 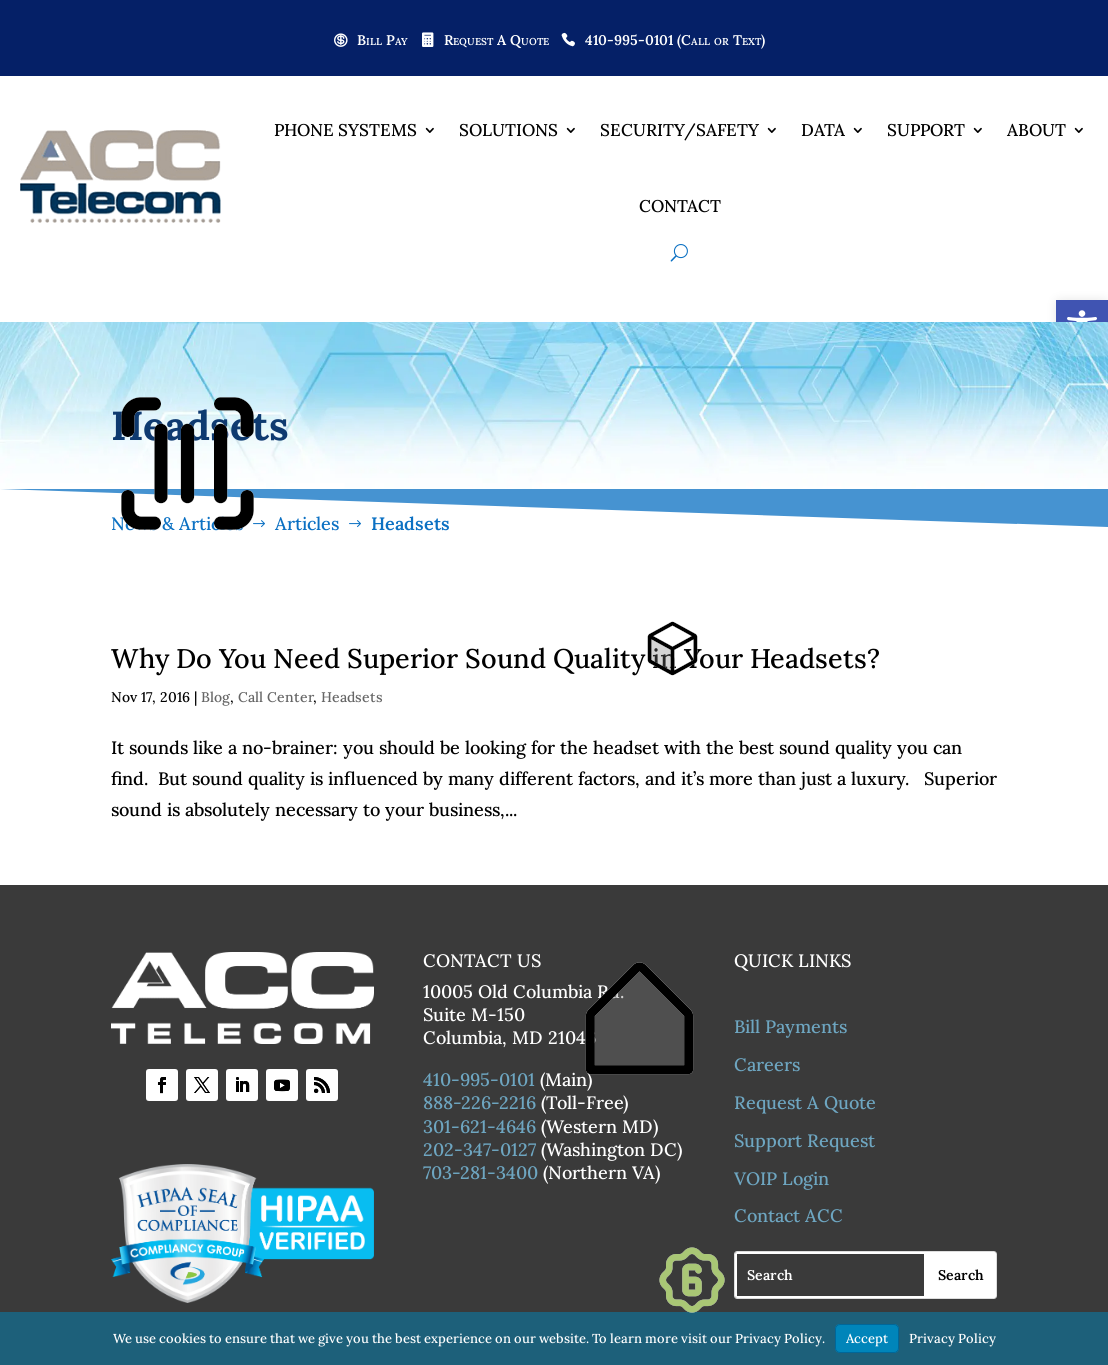 What do you see at coordinates (672, 648) in the screenshot?
I see `view 3D model or object` at bounding box center [672, 648].